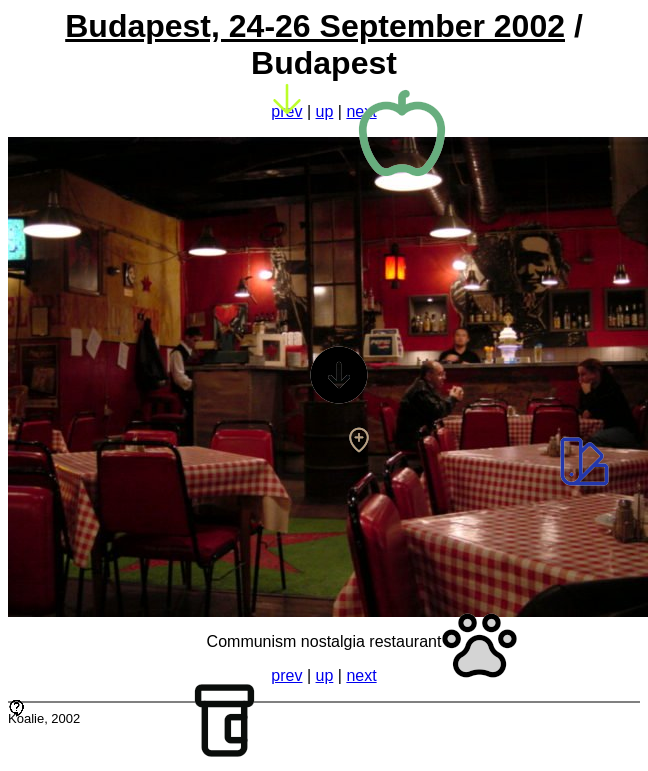 This screenshot has width=648, height=771. Describe the element at coordinates (287, 99) in the screenshot. I see `scroll down or view more content` at that location.